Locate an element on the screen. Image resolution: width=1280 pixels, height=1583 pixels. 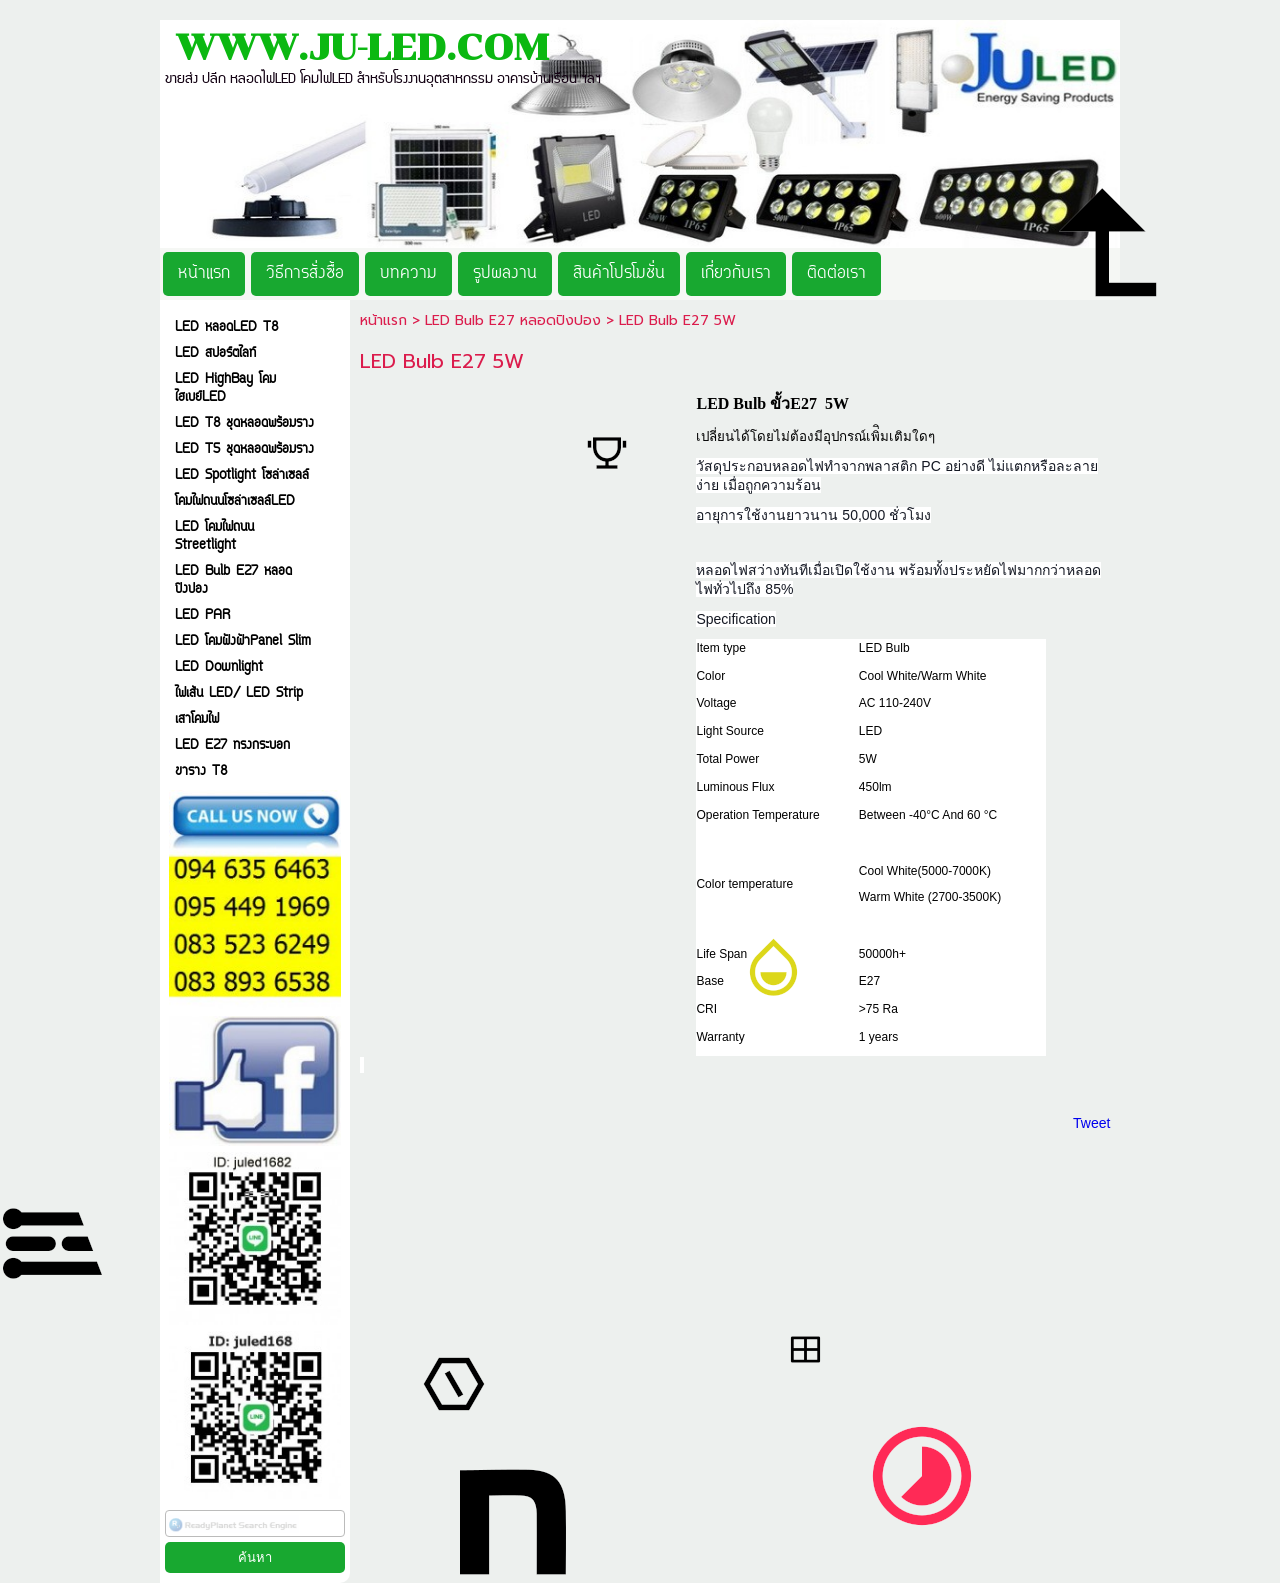
indicates task or download is 50% complete is located at coordinates (922, 1476).